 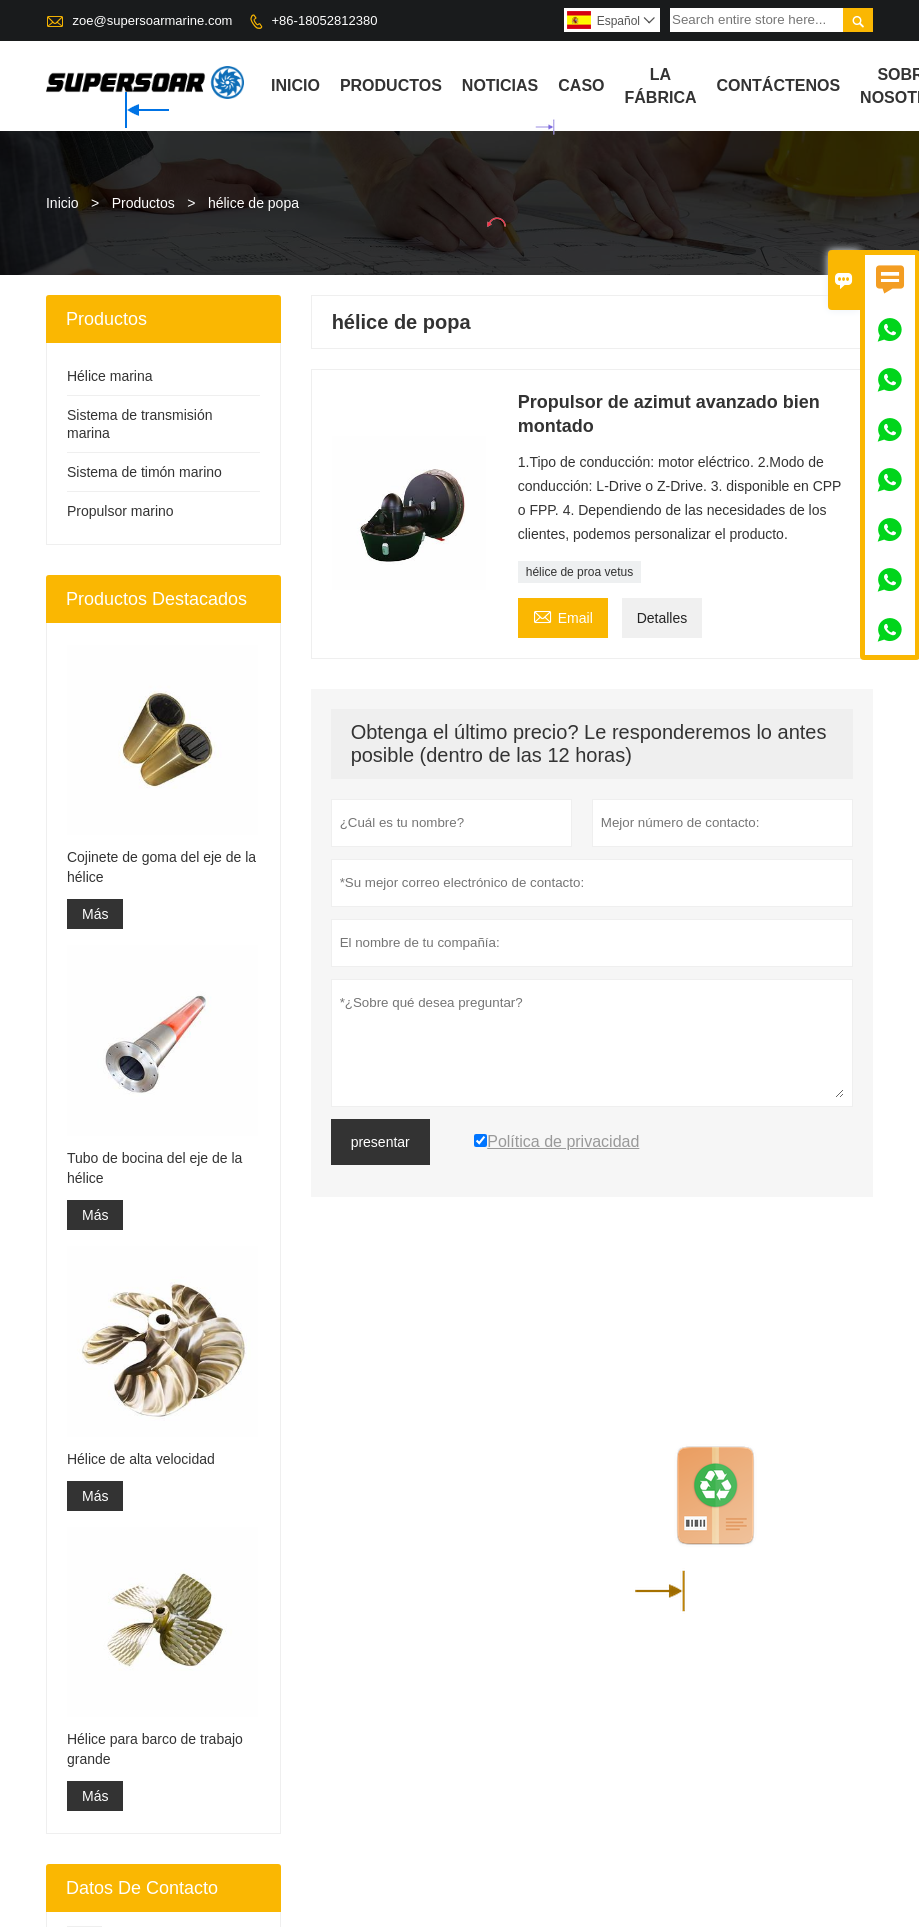 I want to click on undo the last action, so click(x=497, y=222).